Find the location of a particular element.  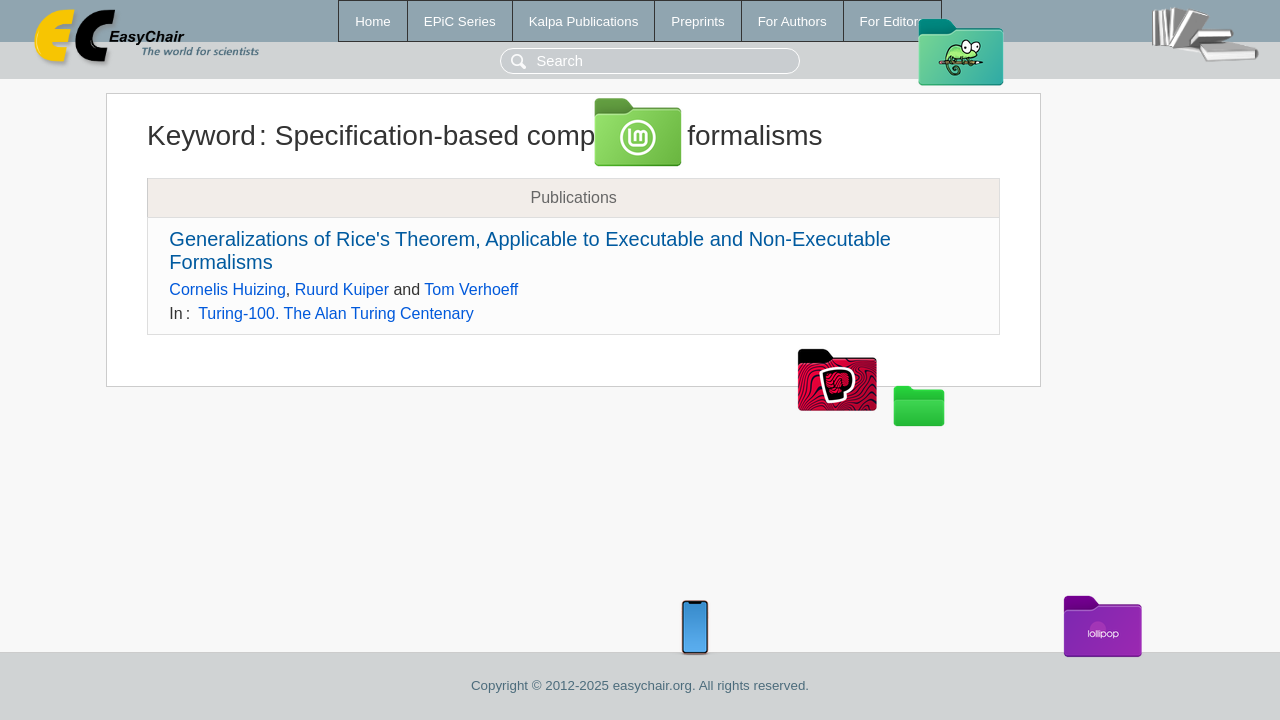

iPhone XR device connected to your Mac is located at coordinates (695, 628).